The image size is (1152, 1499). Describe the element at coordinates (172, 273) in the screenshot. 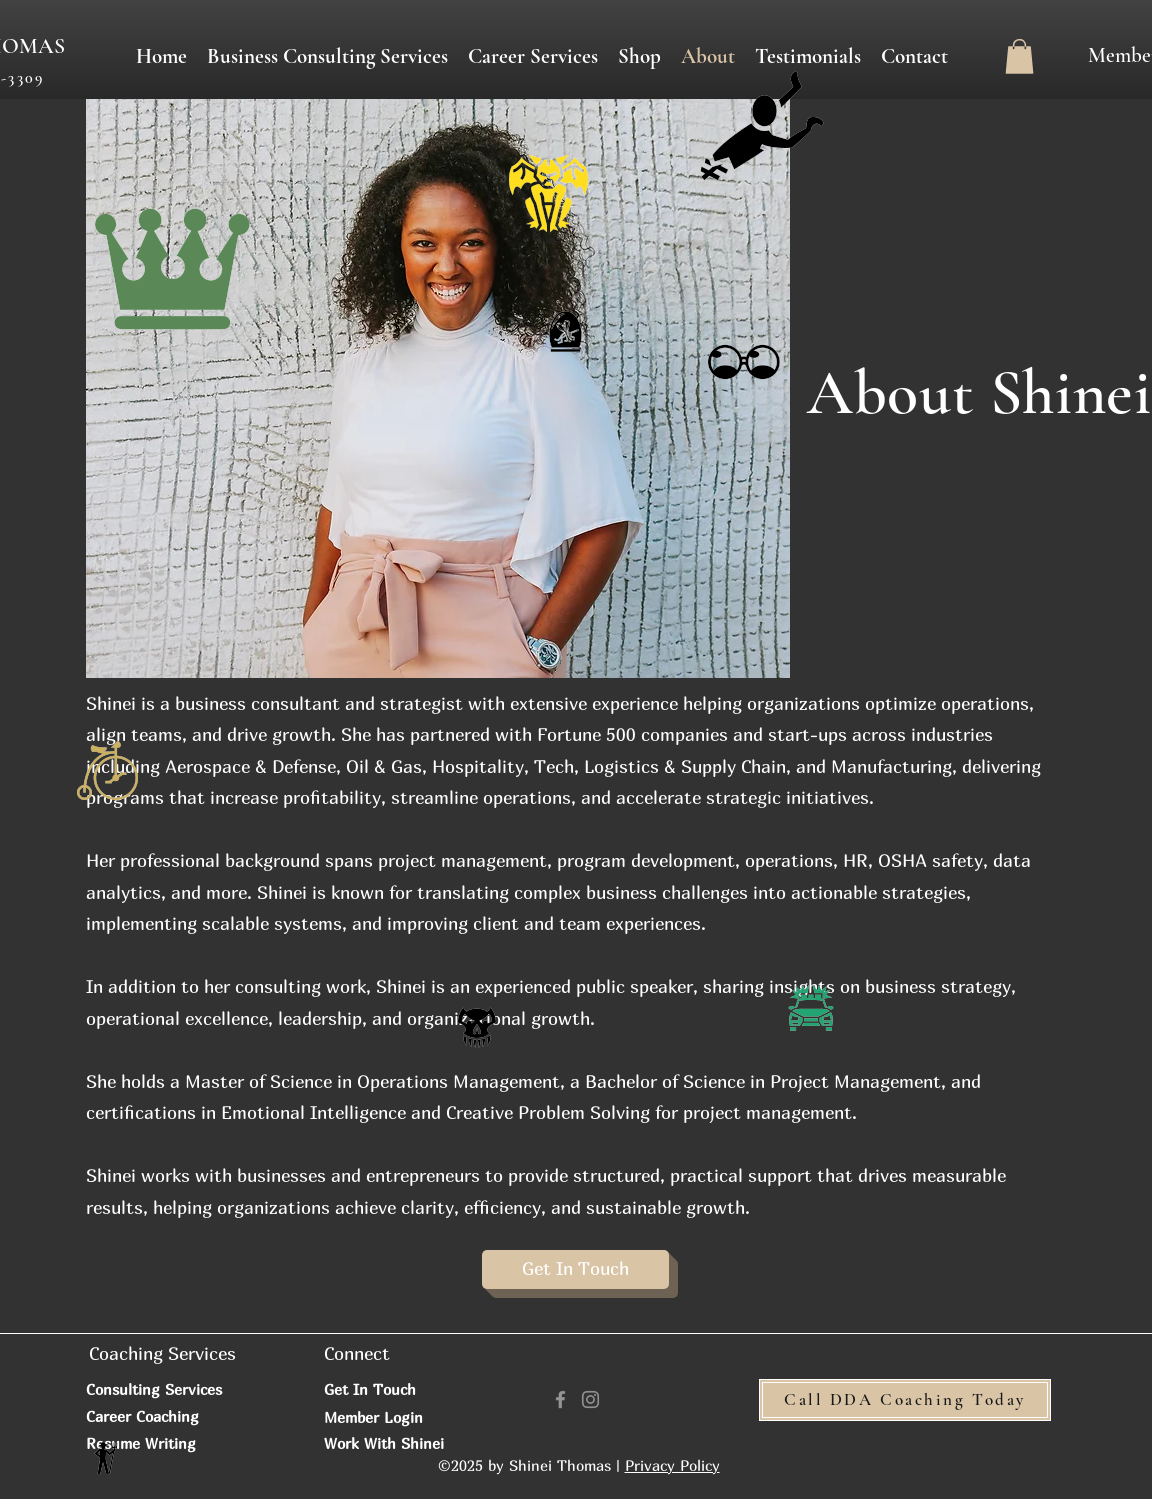

I see `indicates premium or VIP membership status` at that location.